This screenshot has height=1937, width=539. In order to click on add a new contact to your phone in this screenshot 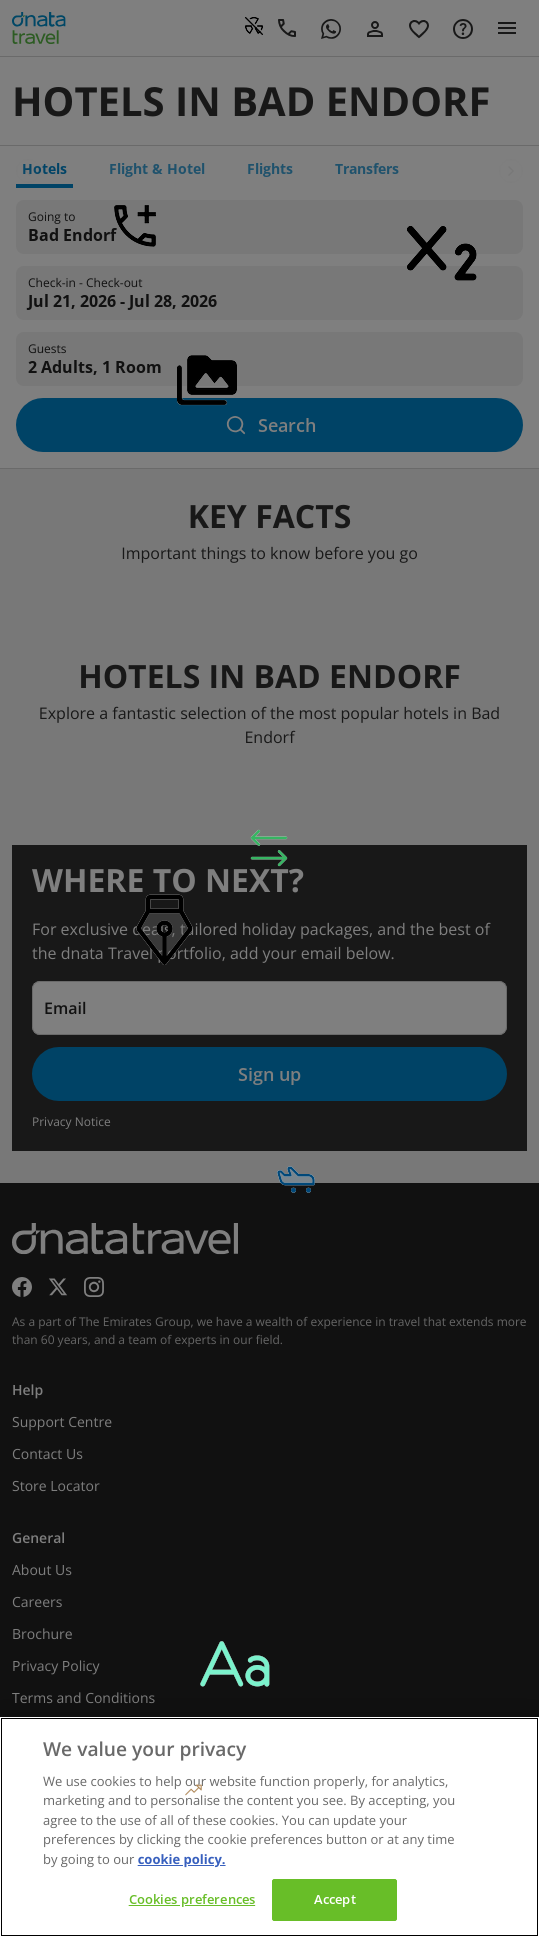, I will do `click(135, 226)`.